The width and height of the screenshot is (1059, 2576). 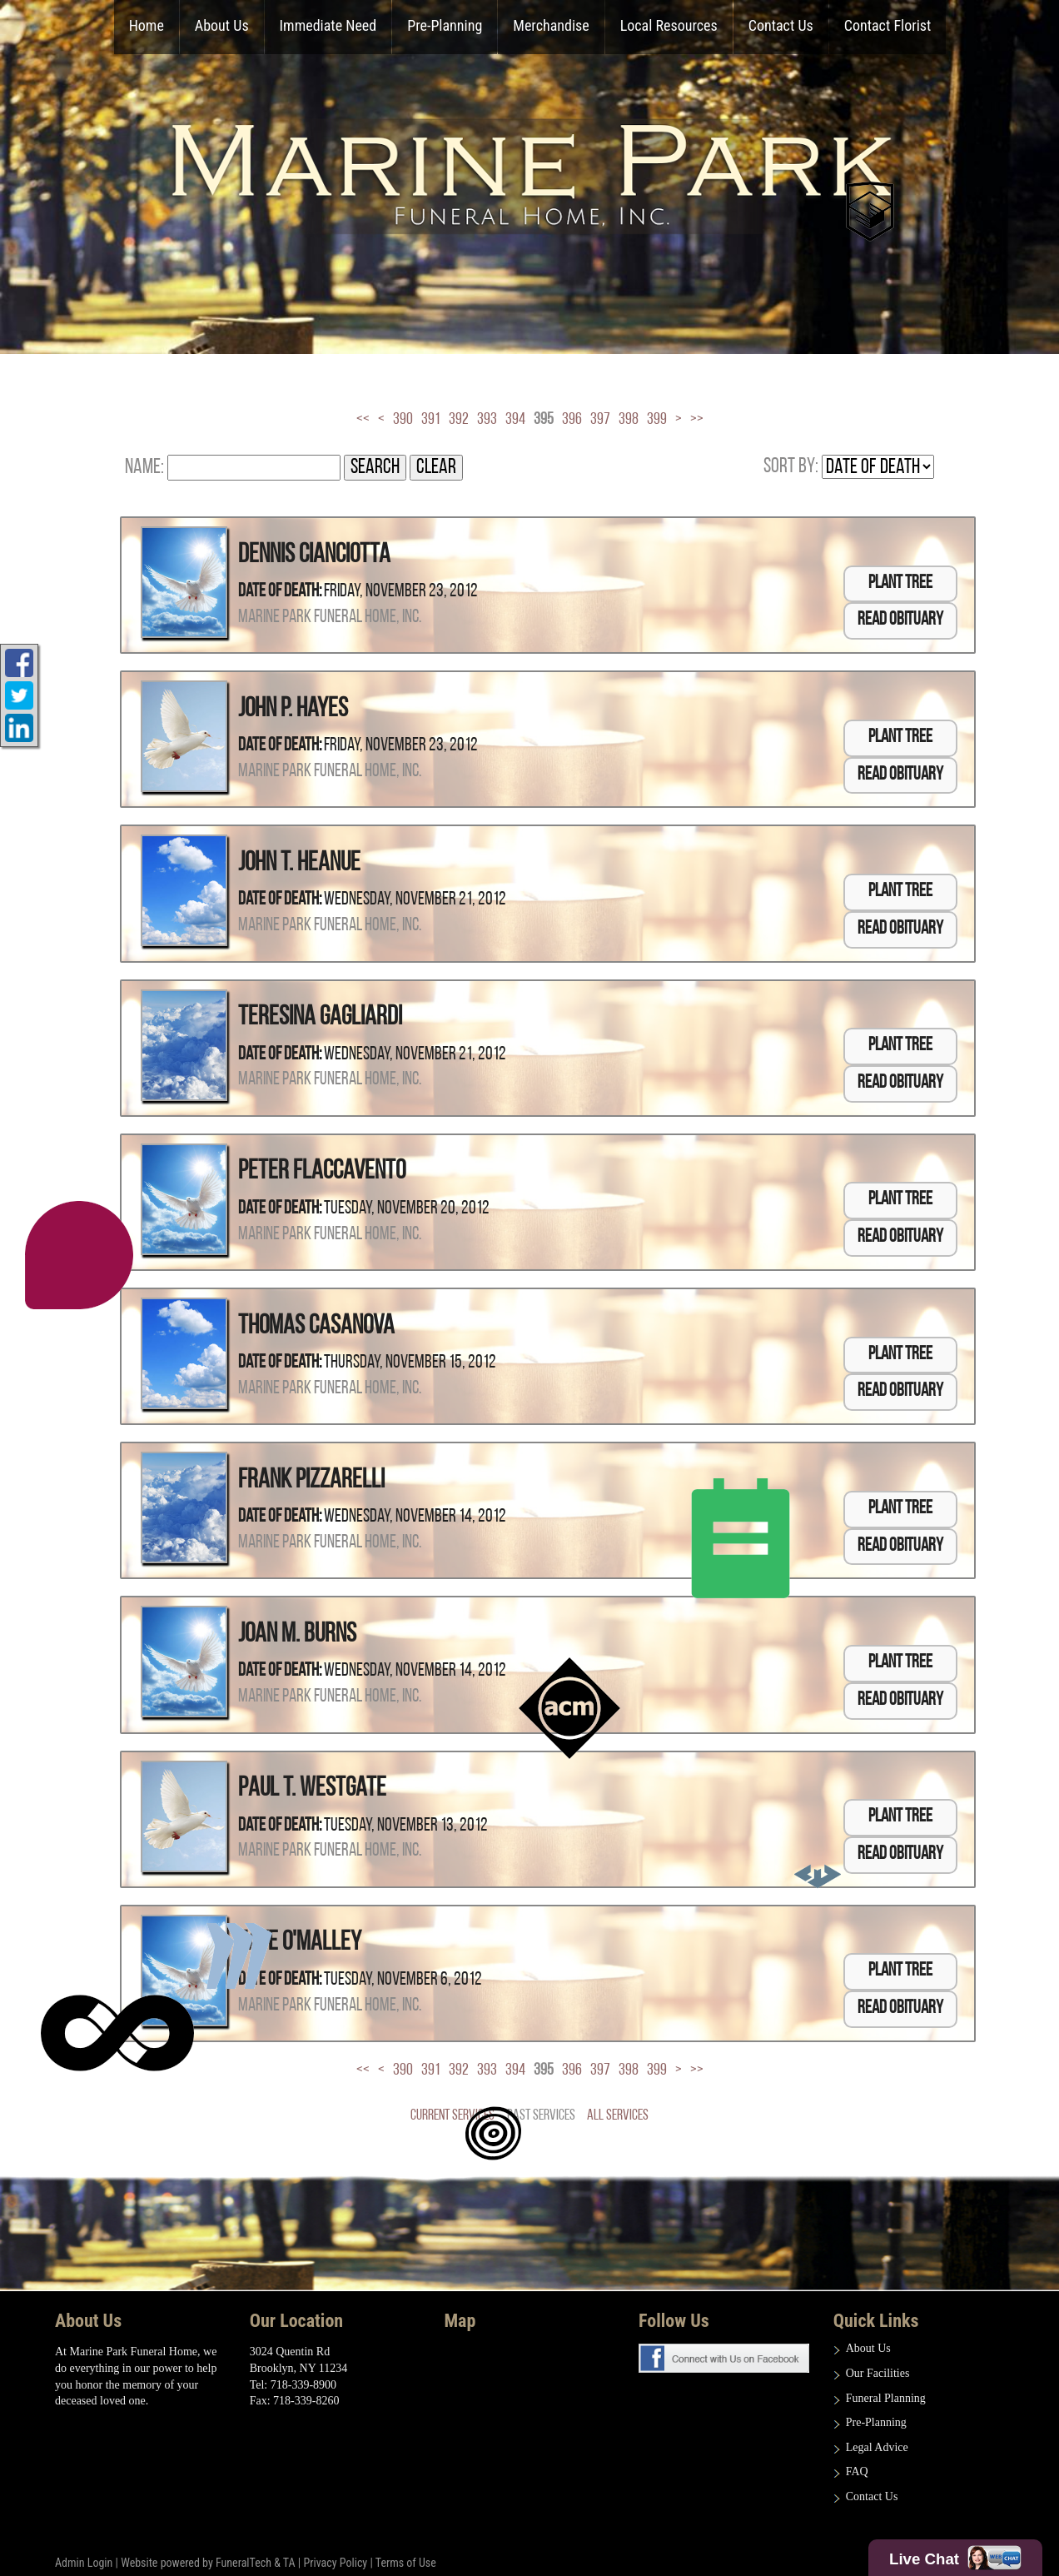 What do you see at coordinates (79, 1255) in the screenshot?
I see `braintrust logo` at bounding box center [79, 1255].